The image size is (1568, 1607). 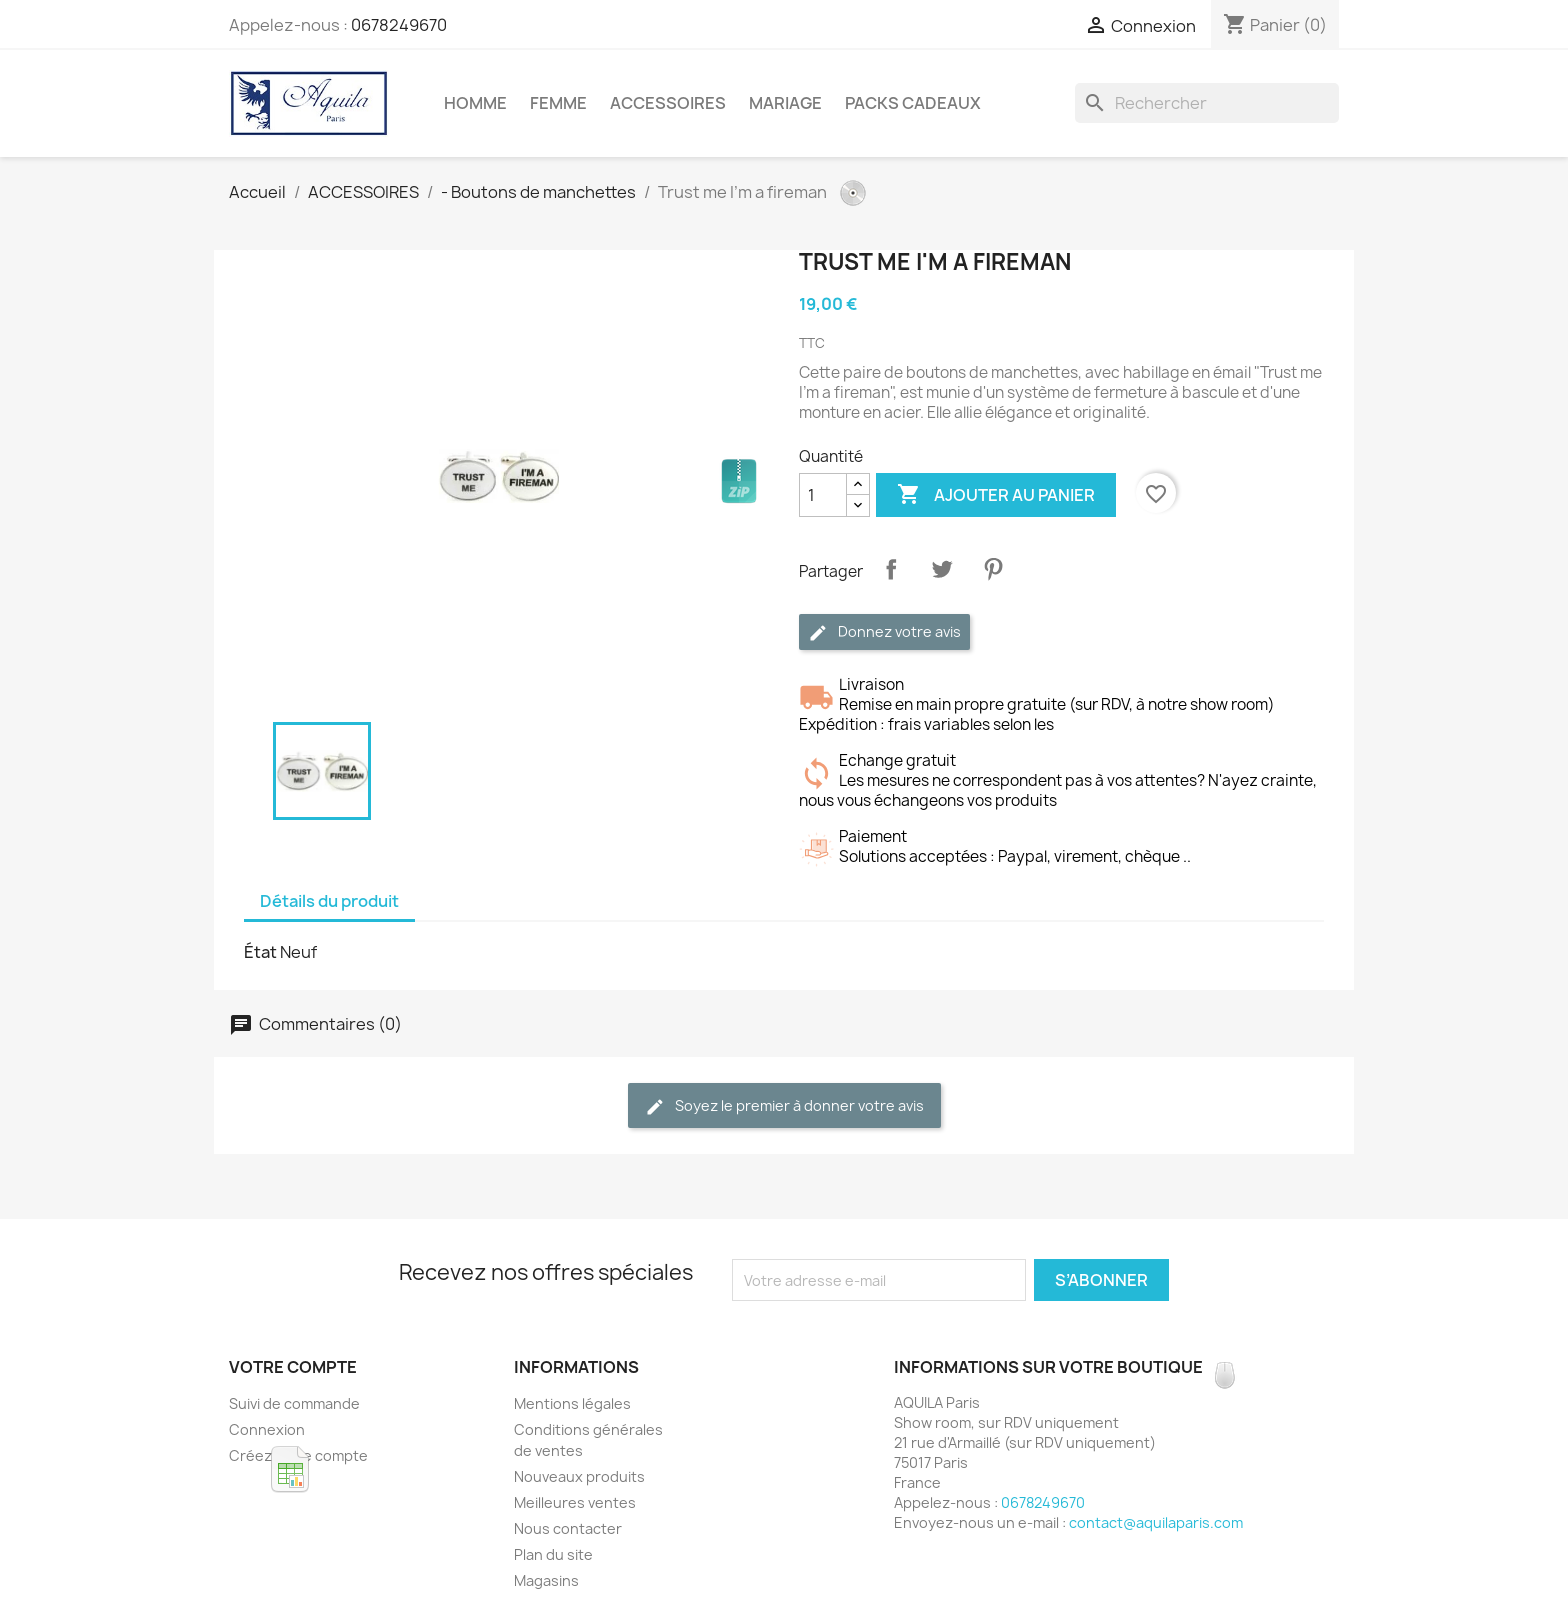 I want to click on mouse input device settings, so click(x=1224, y=1375).